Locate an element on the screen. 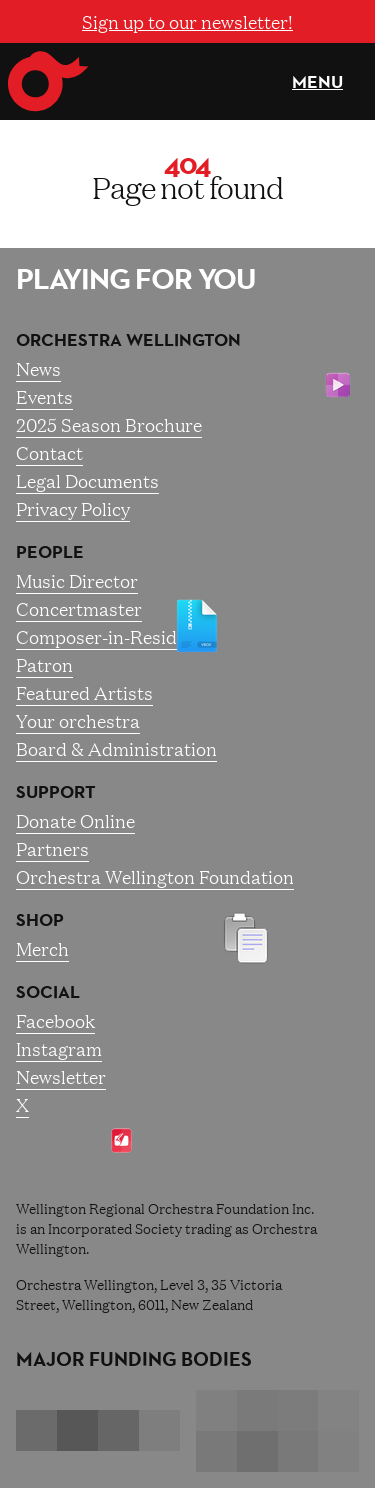 This screenshot has height=1488, width=375. a VirtualBox virtual machine configuration file is located at coordinates (197, 627).